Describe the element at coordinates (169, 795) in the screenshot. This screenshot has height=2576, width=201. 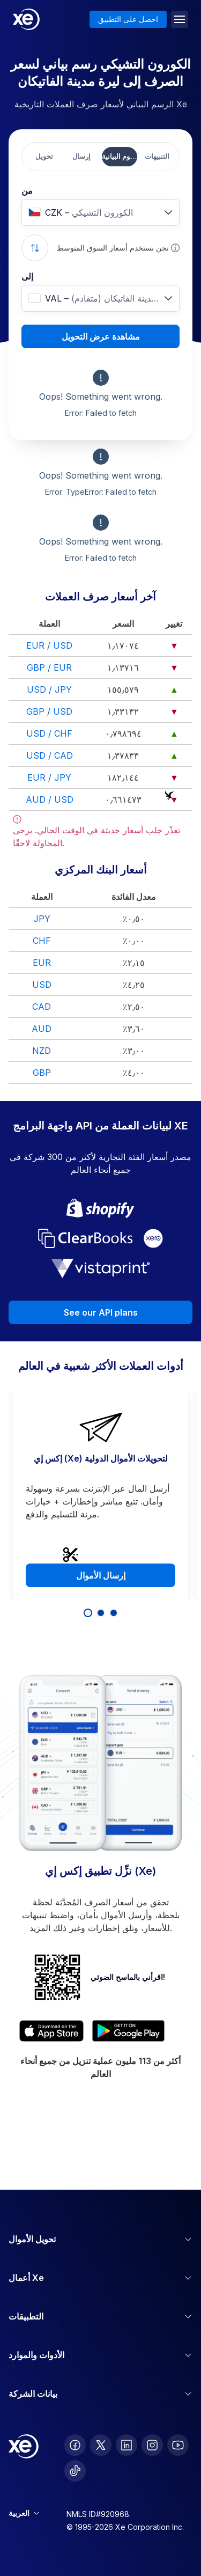
I see `falcon framework logo` at that location.